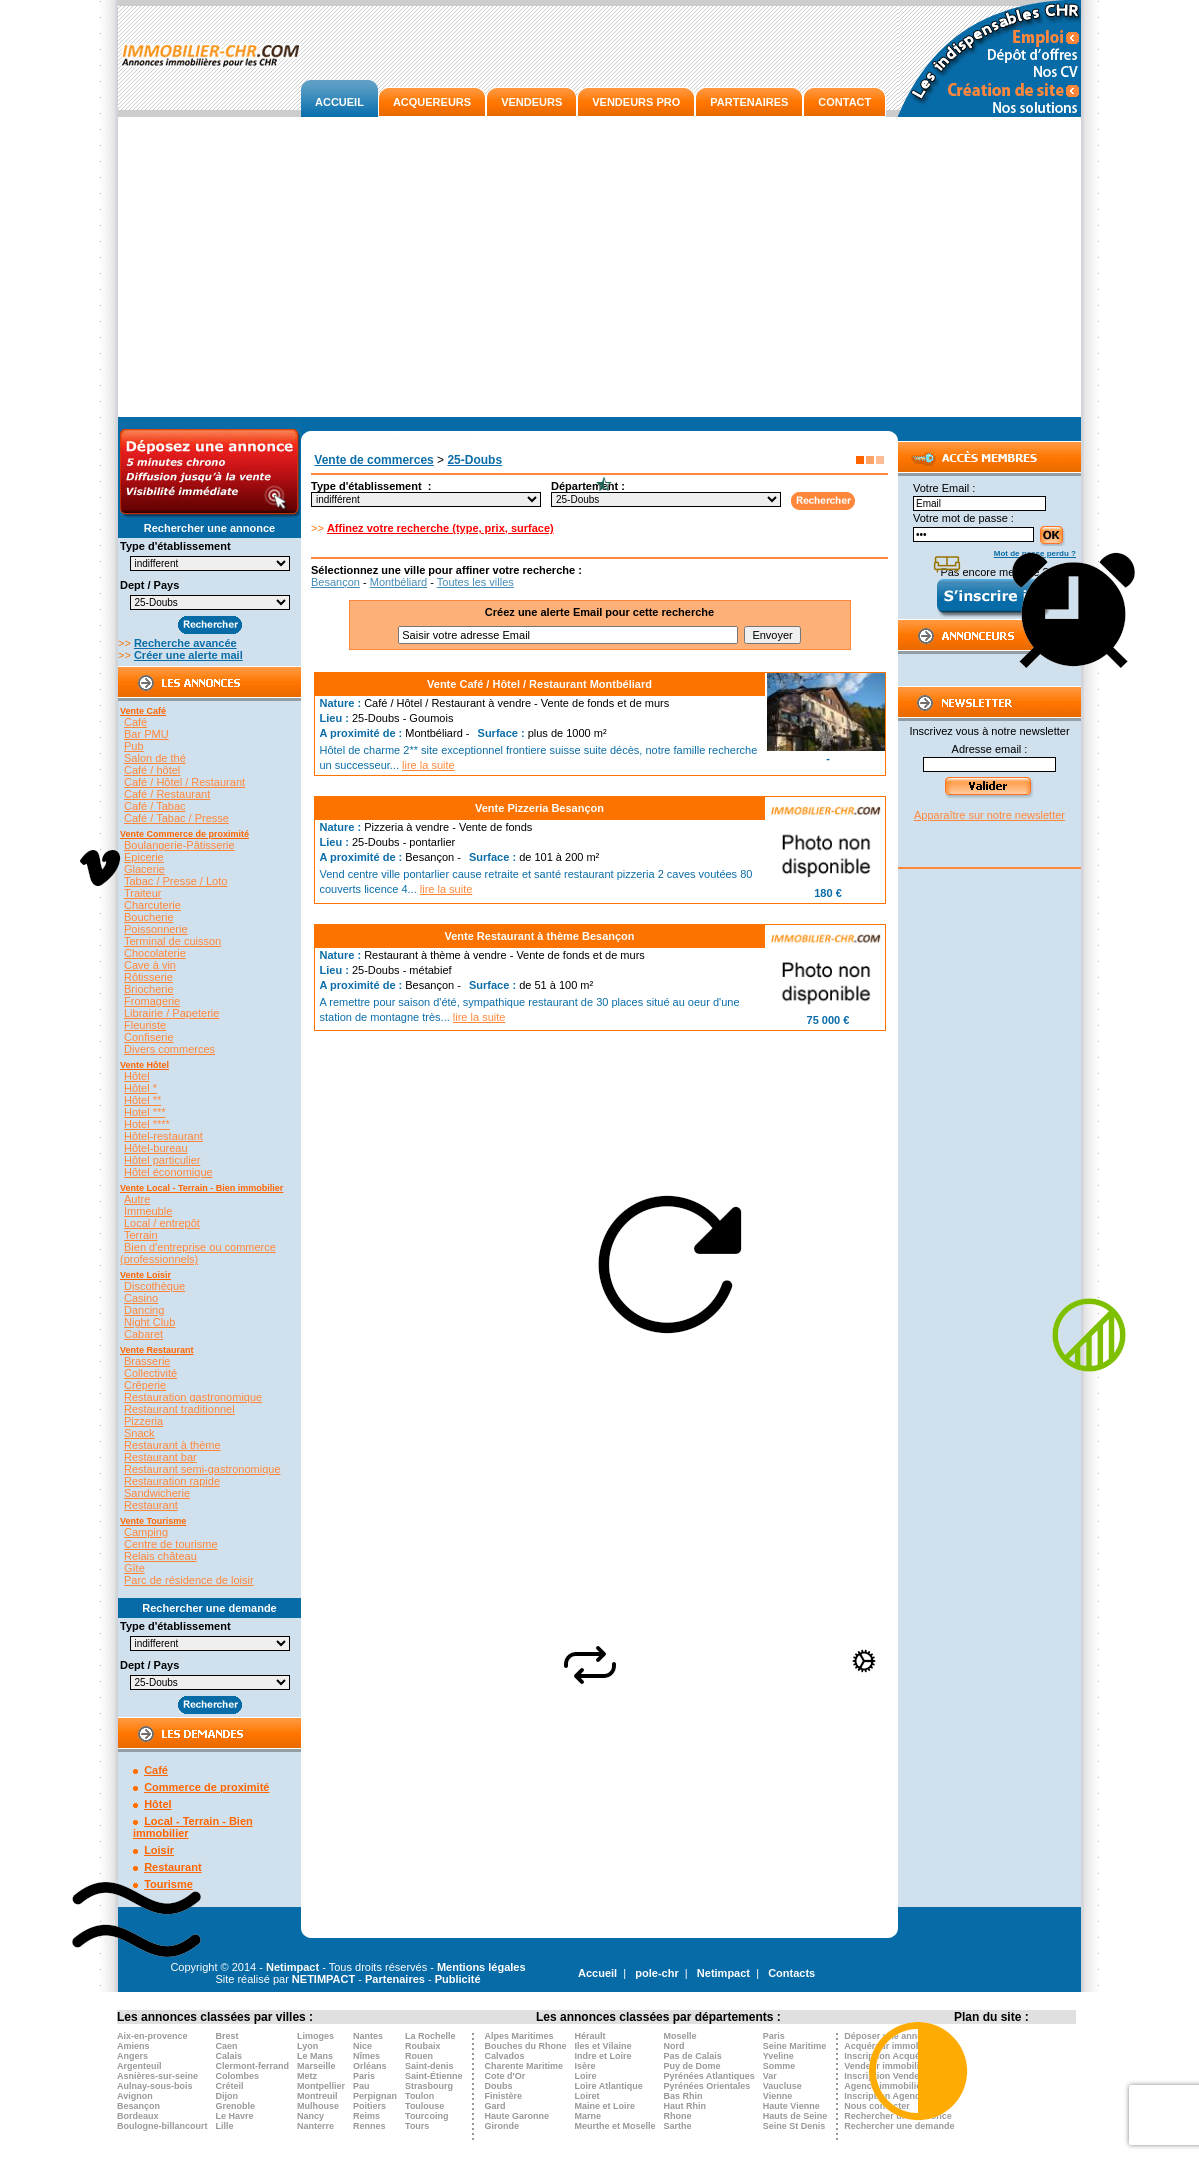 The height and width of the screenshot is (2159, 1199). What do you see at coordinates (100, 868) in the screenshot?
I see `open vimeo app` at bounding box center [100, 868].